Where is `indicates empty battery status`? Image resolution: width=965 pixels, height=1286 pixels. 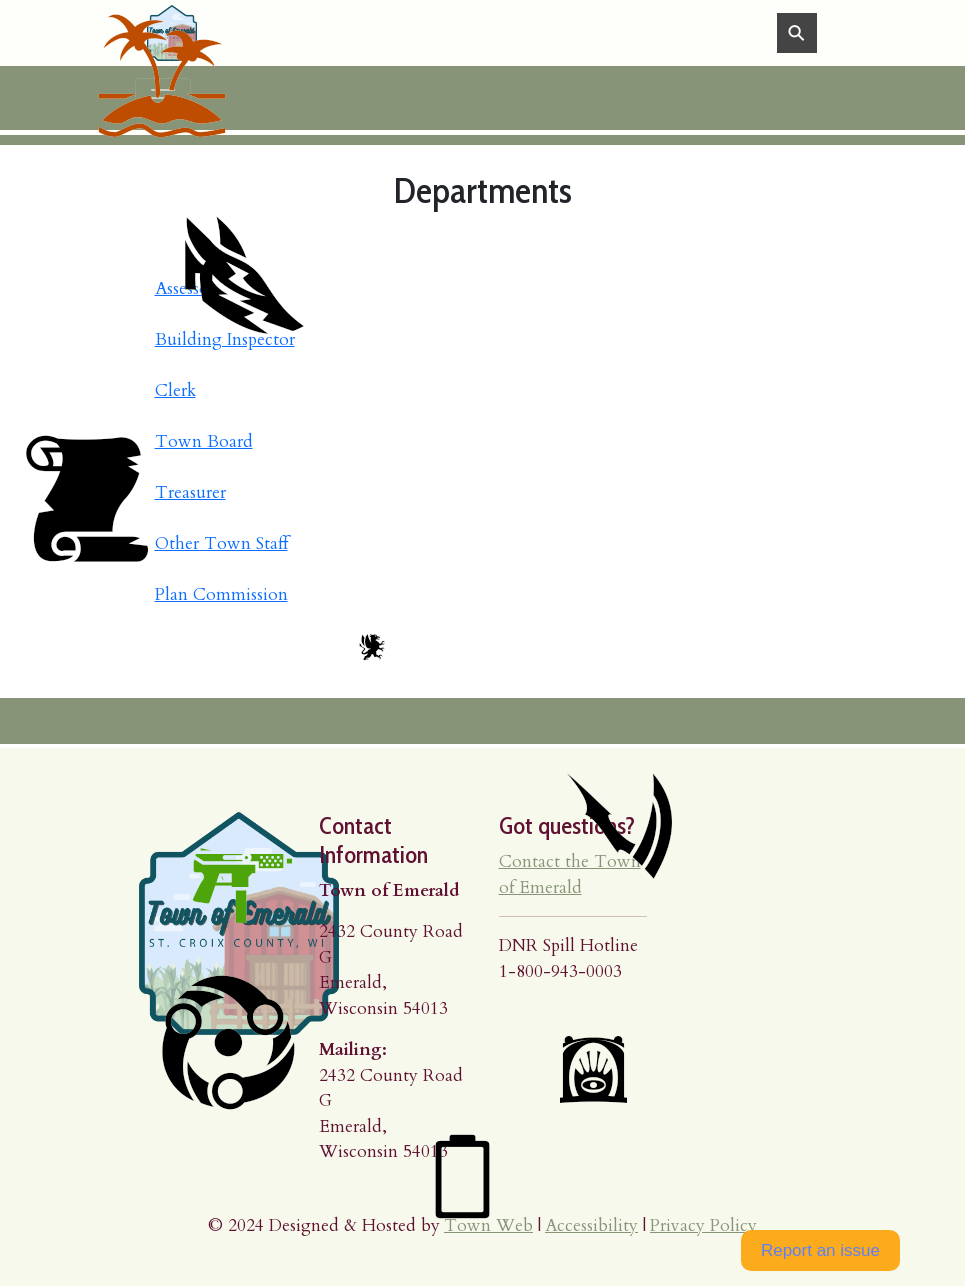
indicates empty battery status is located at coordinates (462, 1176).